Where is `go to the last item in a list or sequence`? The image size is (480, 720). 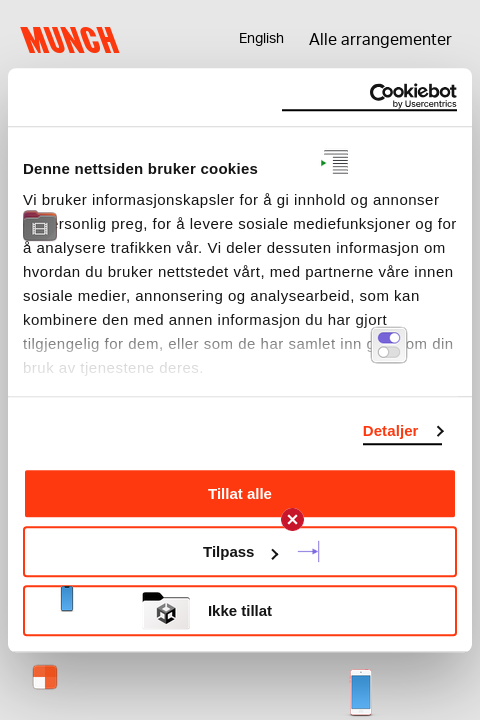 go to the last item in a list or sequence is located at coordinates (308, 551).